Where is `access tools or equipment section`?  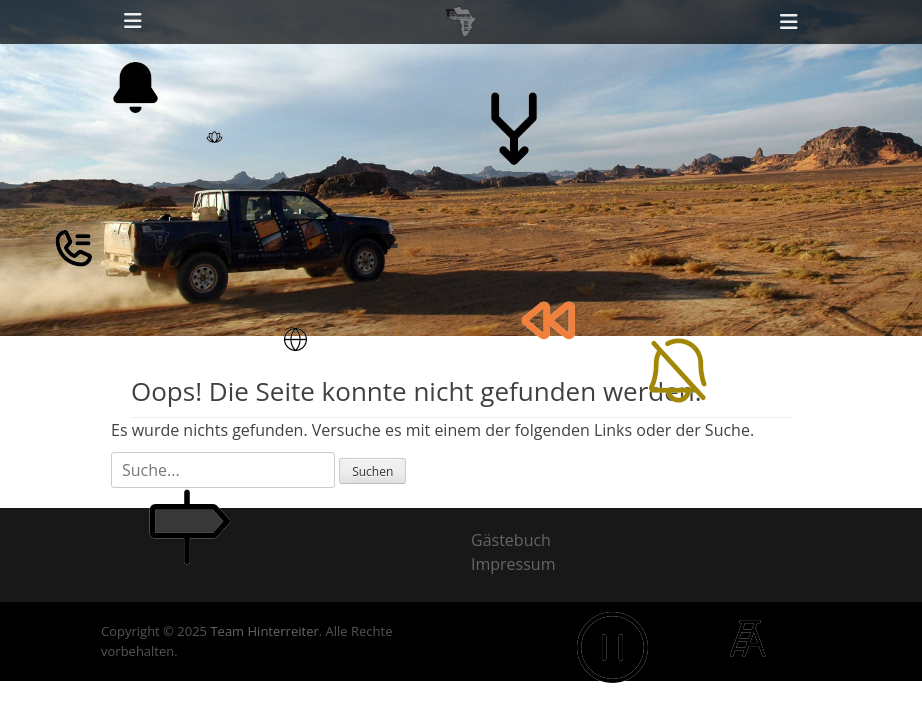
access tools or equipment section is located at coordinates (748, 638).